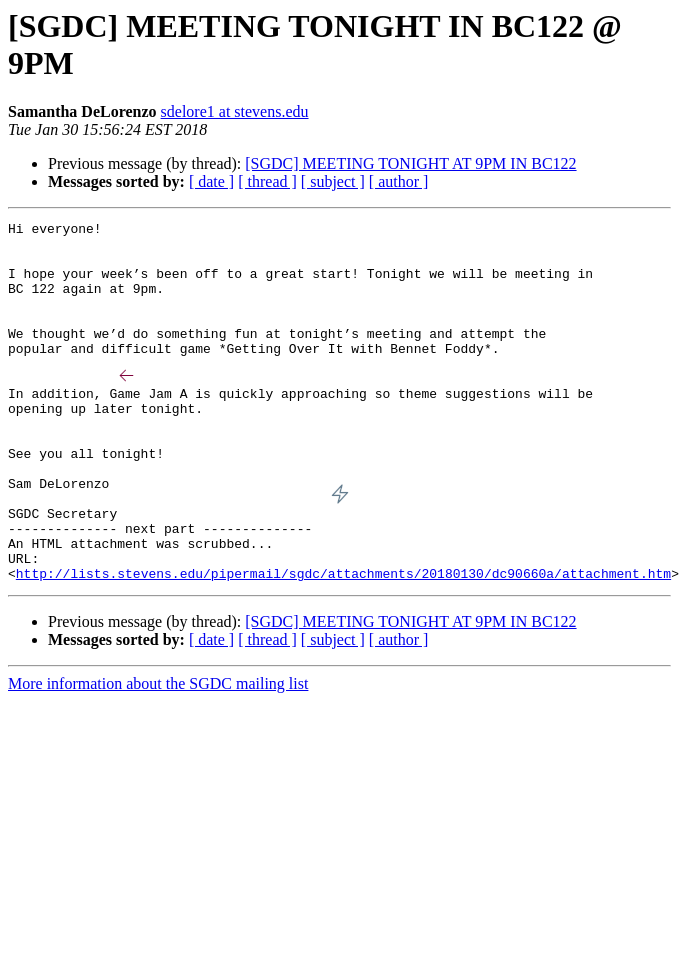 The width and height of the screenshot is (679, 954). What do you see at coordinates (126, 375) in the screenshot?
I see `go back to the previous screen` at bounding box center [126, 375].